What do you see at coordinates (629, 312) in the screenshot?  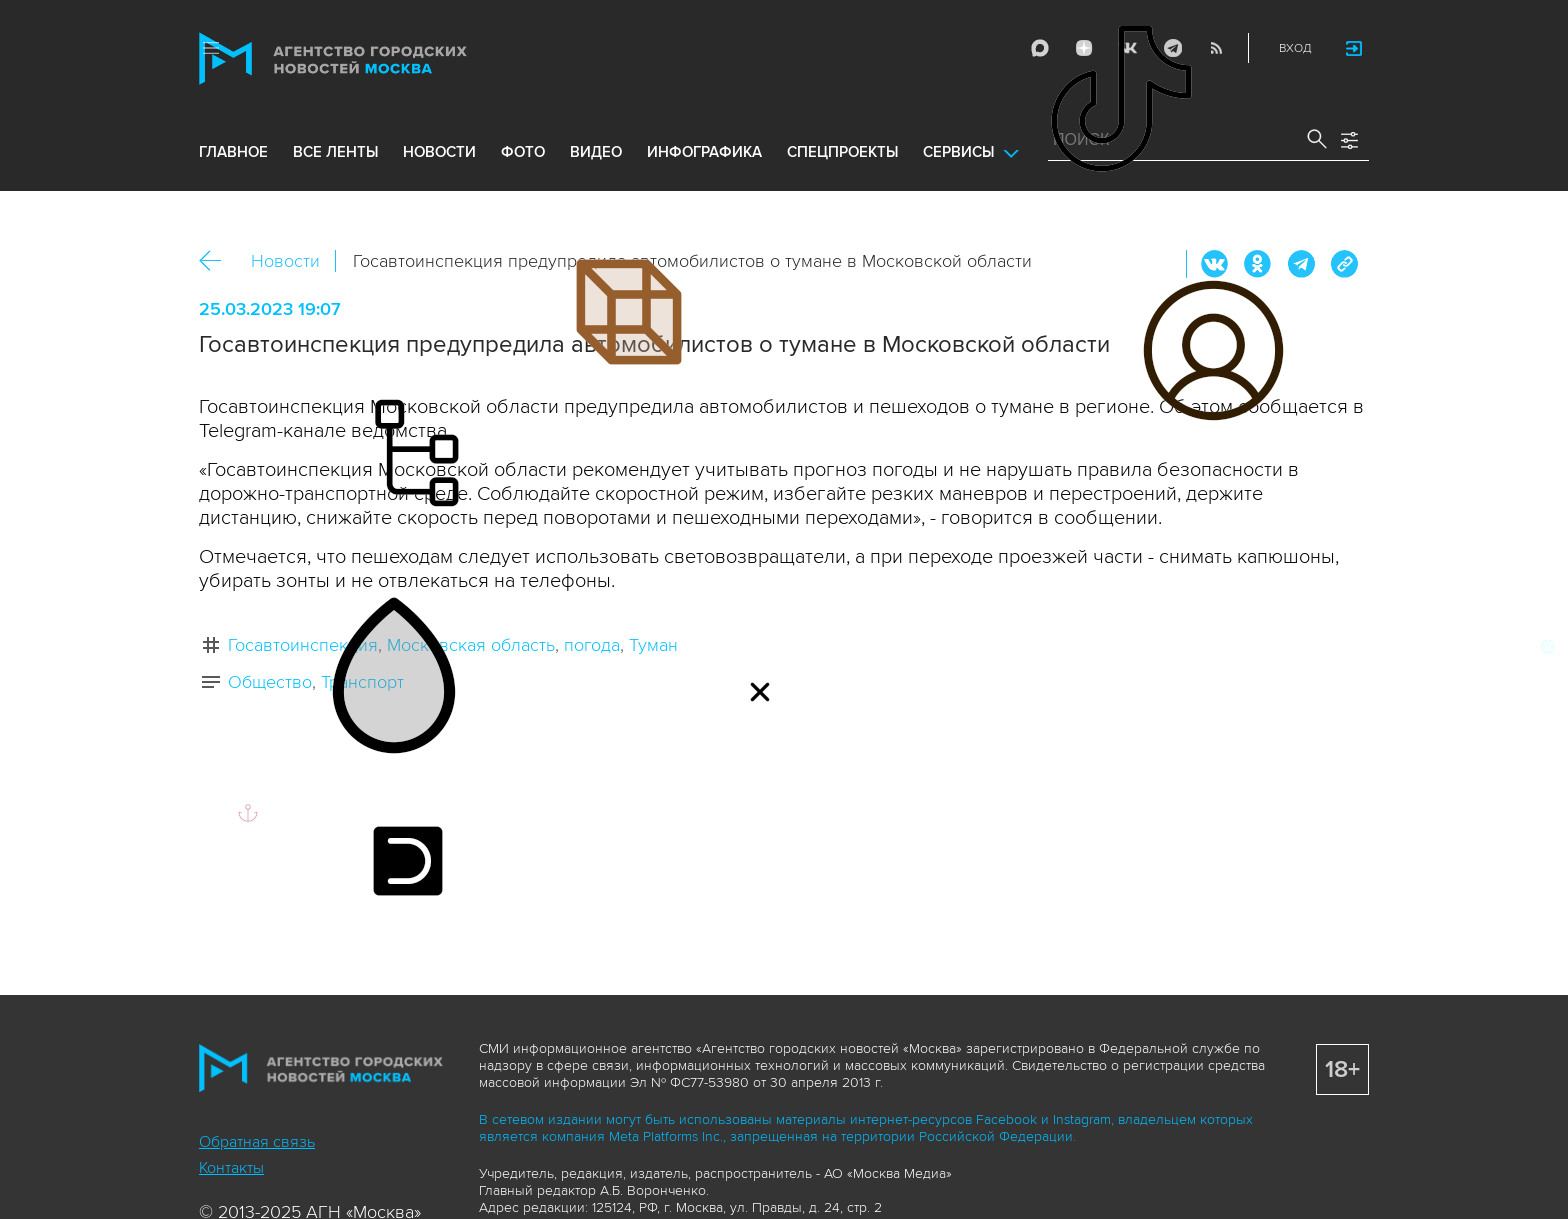 I see `view 3D model or object` at bounding box center [629, 312].